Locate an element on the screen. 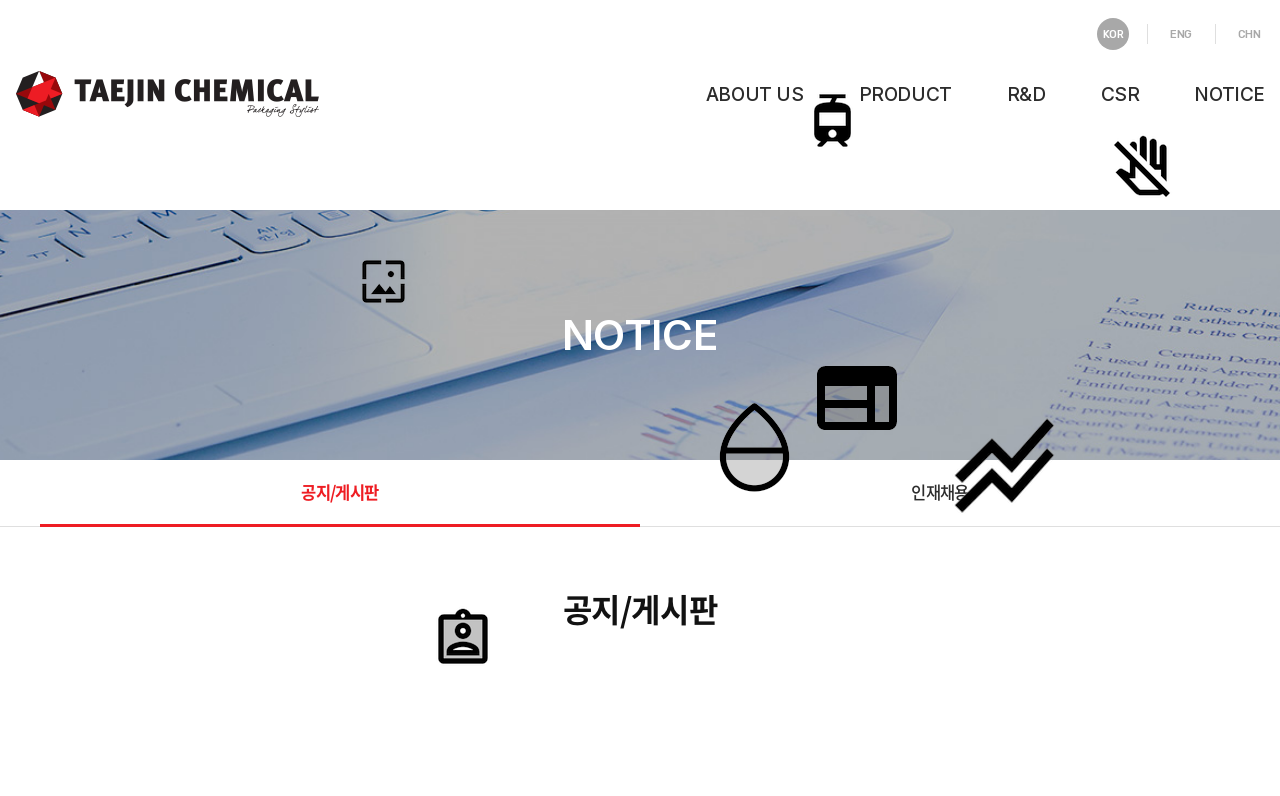 The height and width of the screenshot is (796, 1280). adjust humidity or moisture level is located at coordinates (754, 450).